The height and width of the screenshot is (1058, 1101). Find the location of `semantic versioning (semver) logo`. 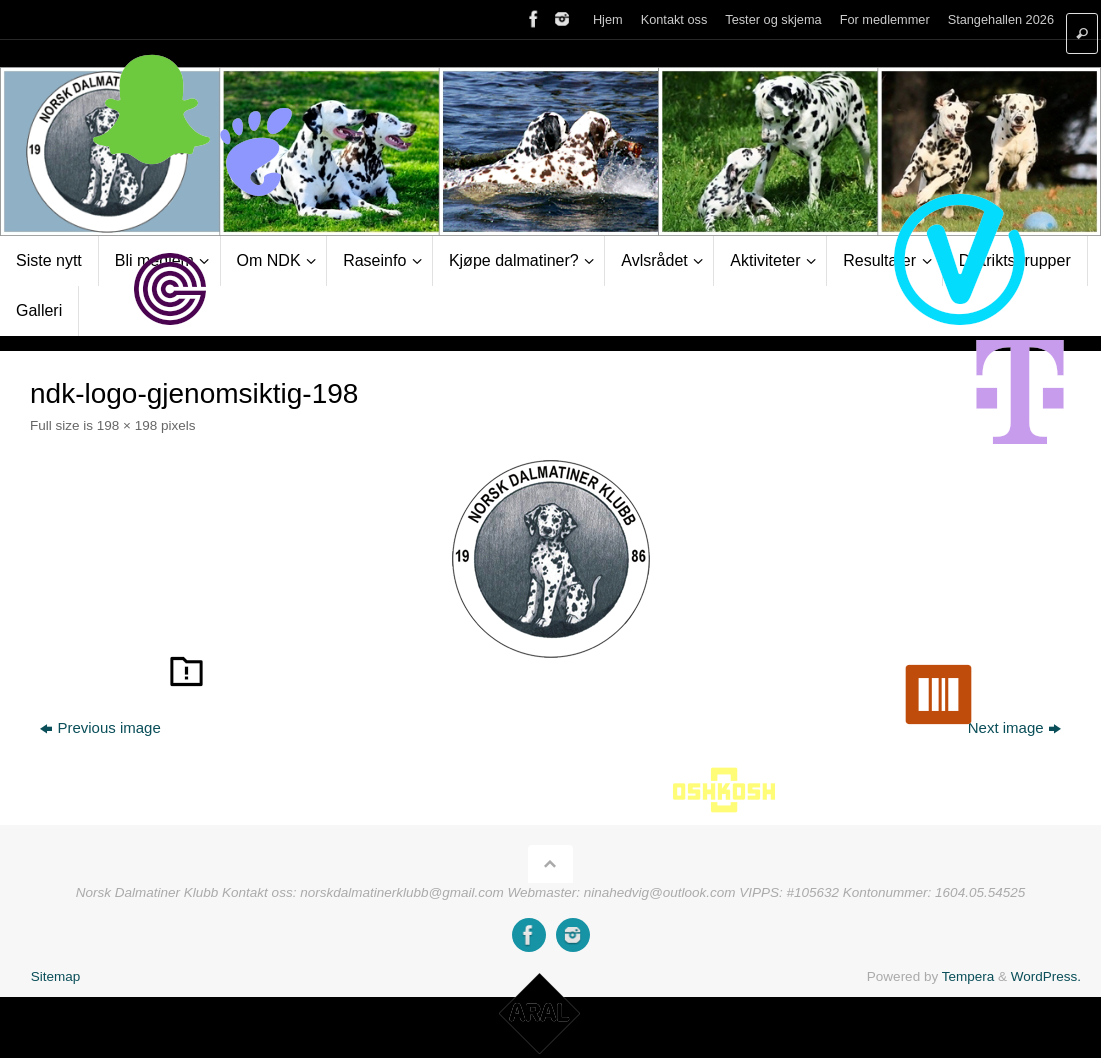

semantic versioning (semver) logo is located at coordinates (959, 259).